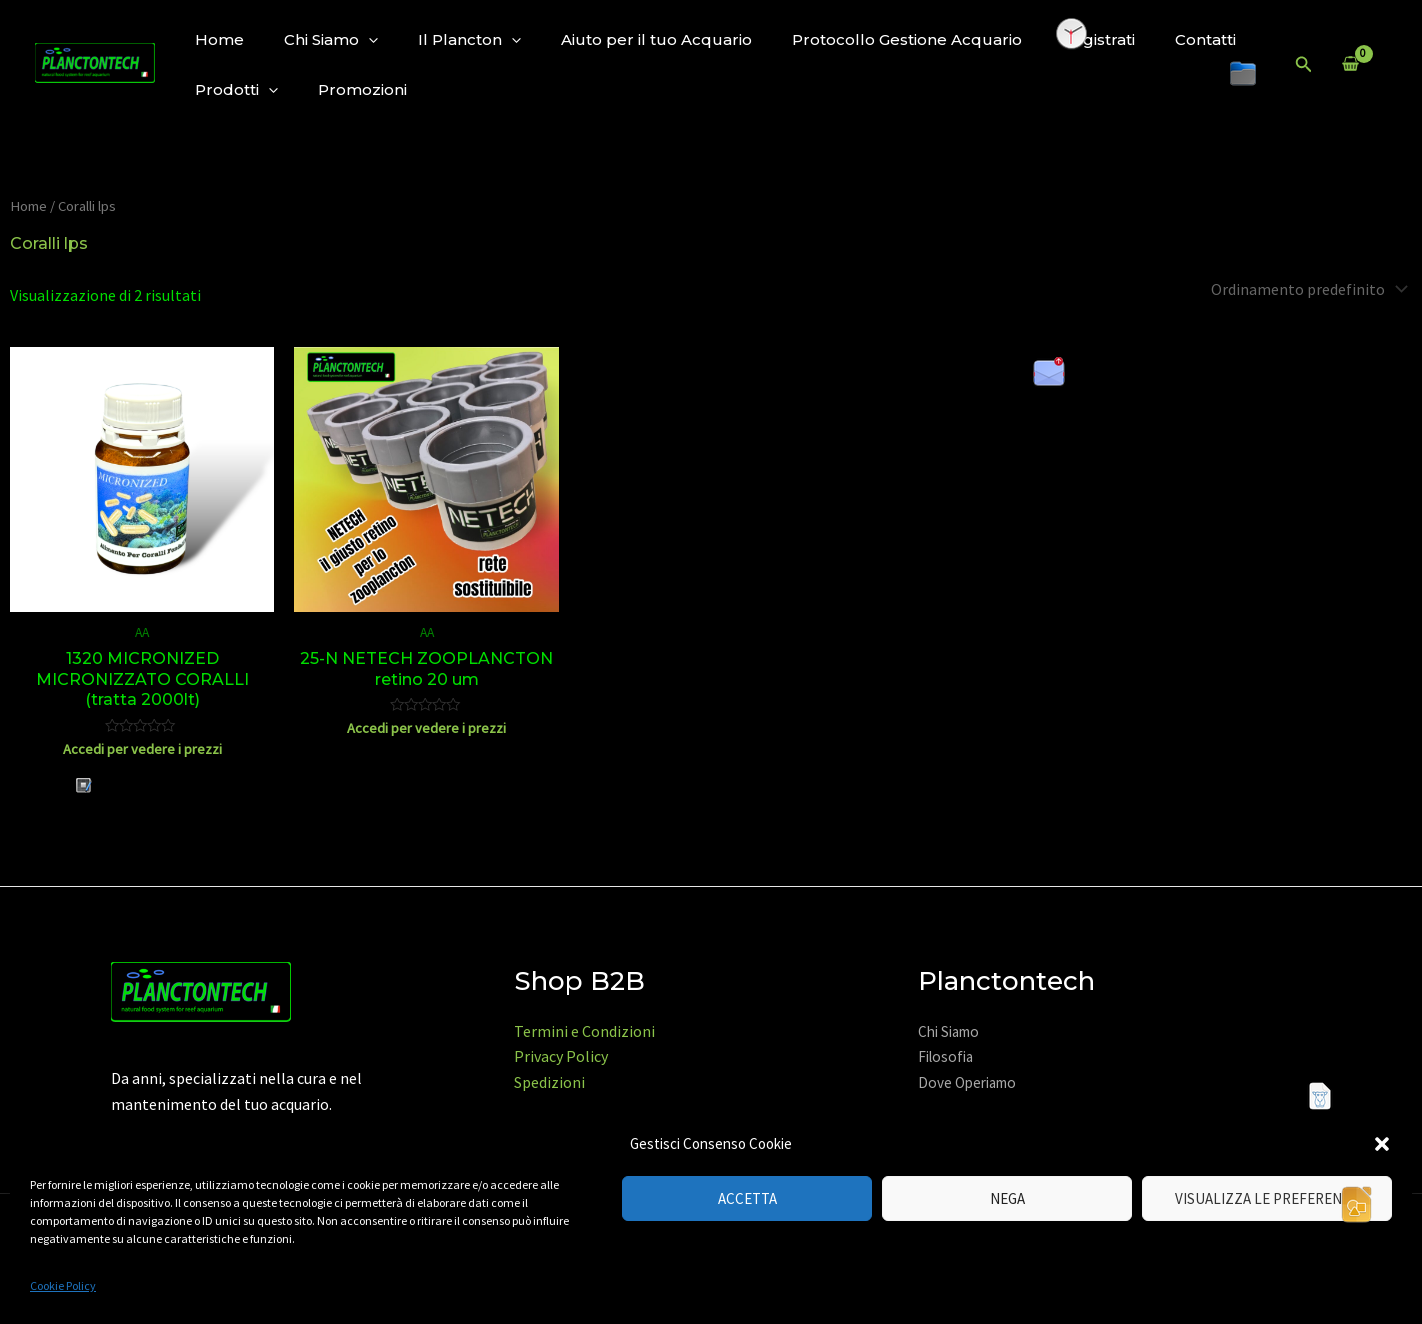 This screenshot has height=1324, width=1422. I want to click on edit or customize assistive control panels, so click(84, 785).